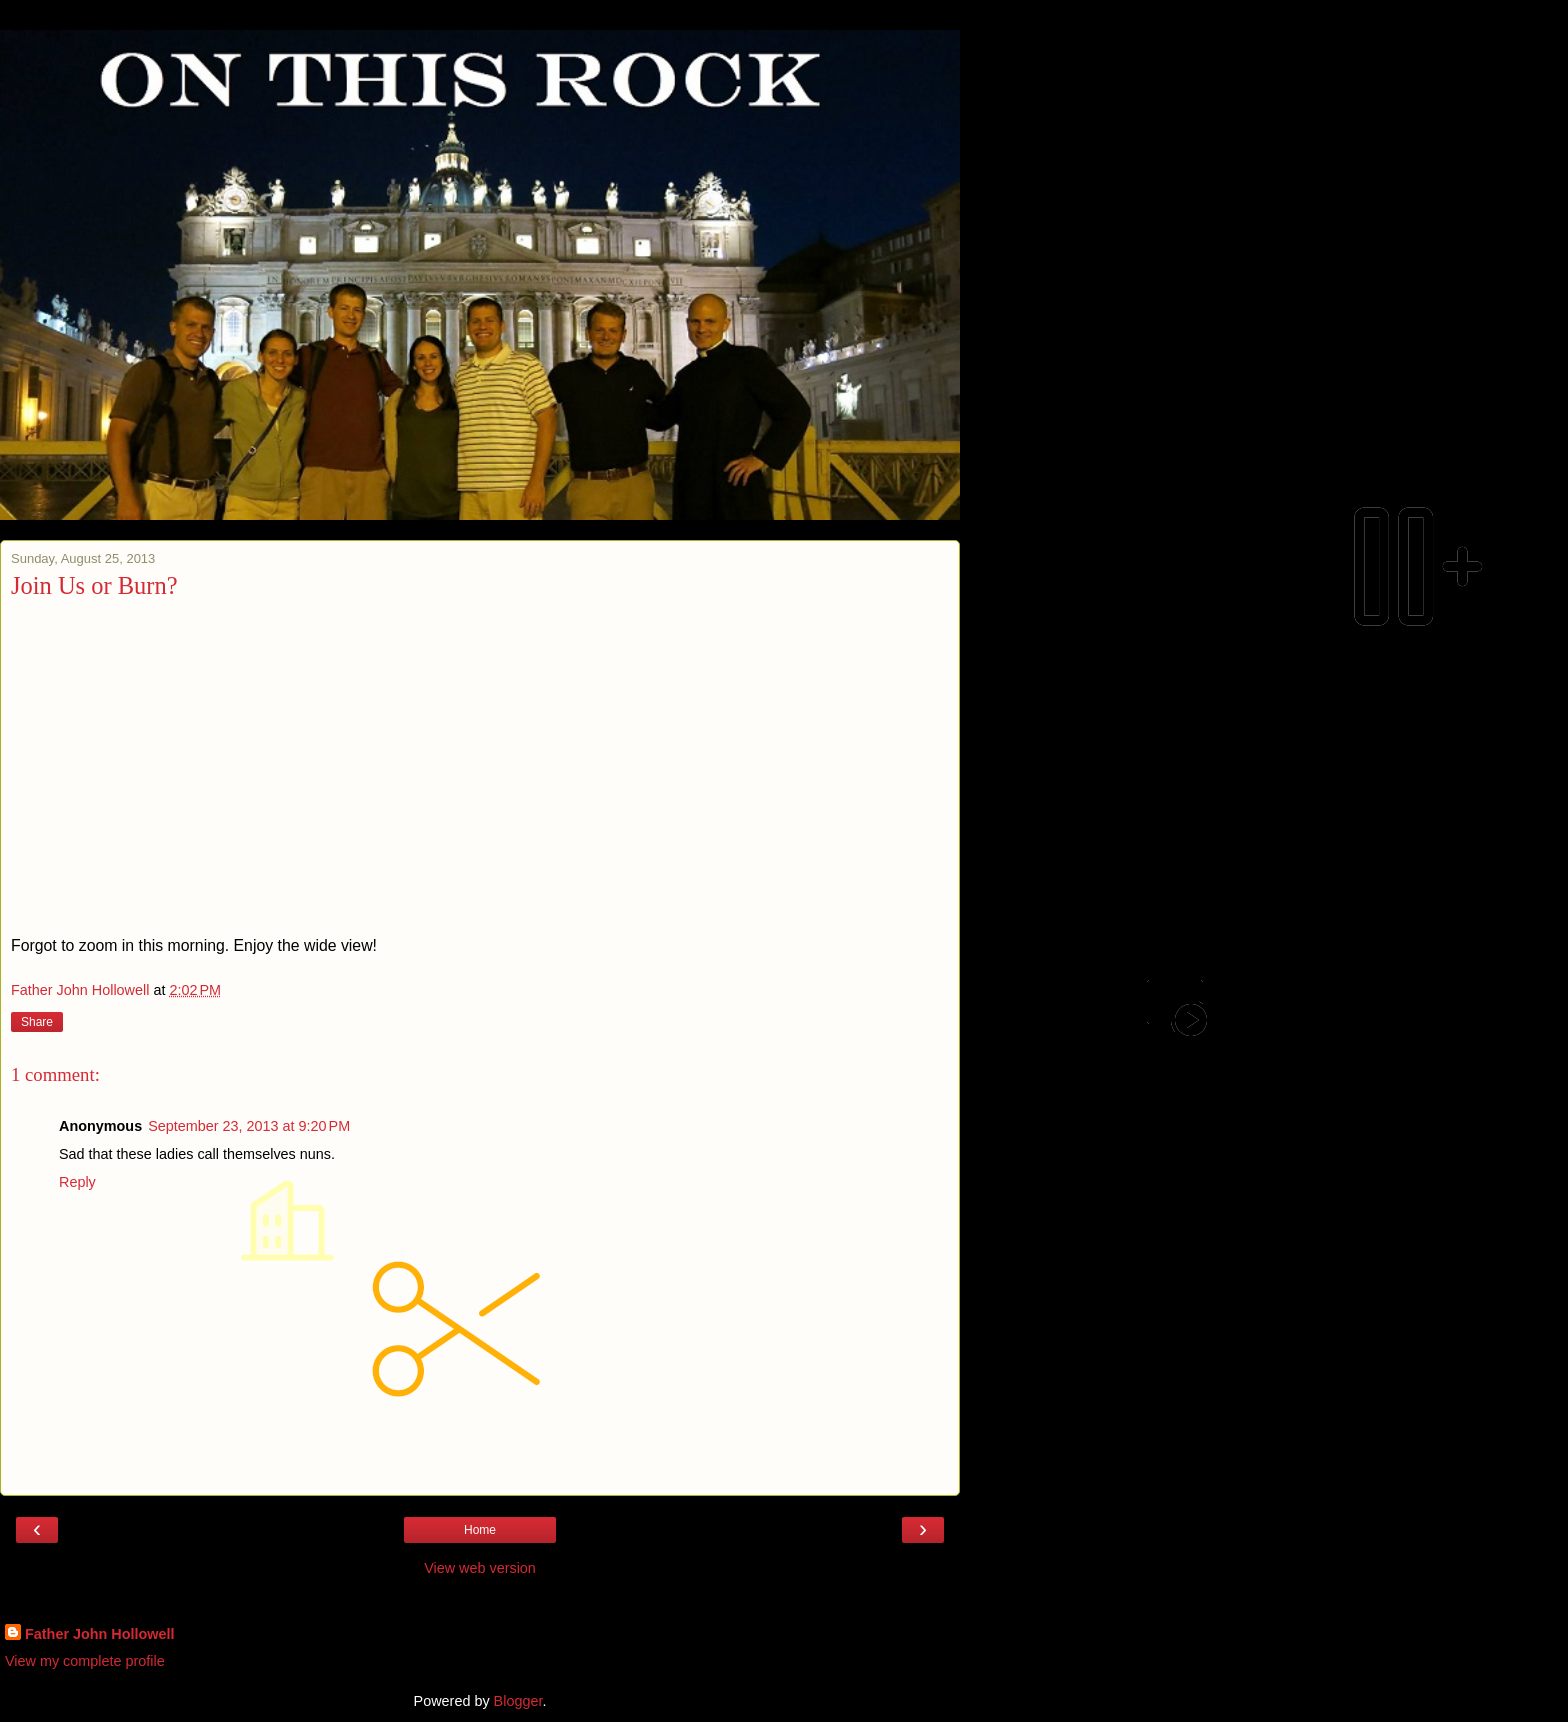 The image size is (1568, 1722). Describe the element at coordinates (1408, 566) in the screenshot. I see `add a new column to the right` at that location.